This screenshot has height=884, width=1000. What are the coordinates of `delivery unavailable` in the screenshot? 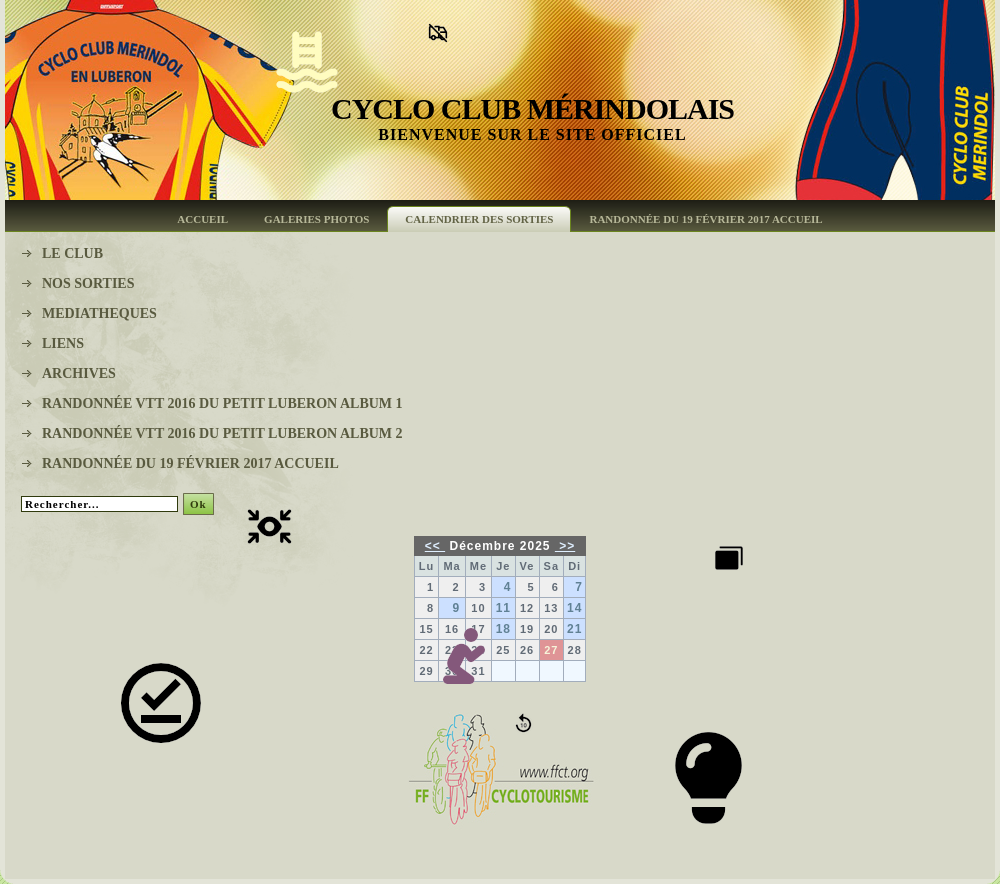 It's located at (438, 33).